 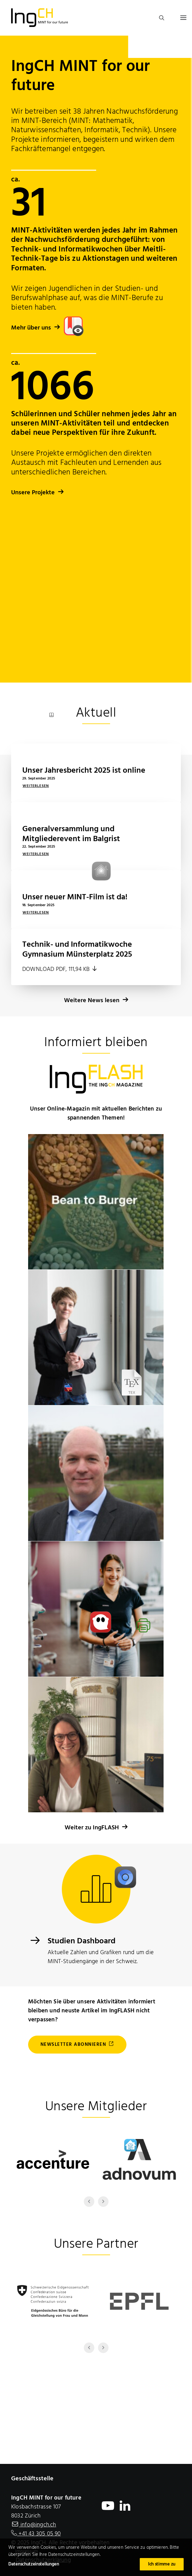 I want to click on print the current document, so click(x=143, y=1625).